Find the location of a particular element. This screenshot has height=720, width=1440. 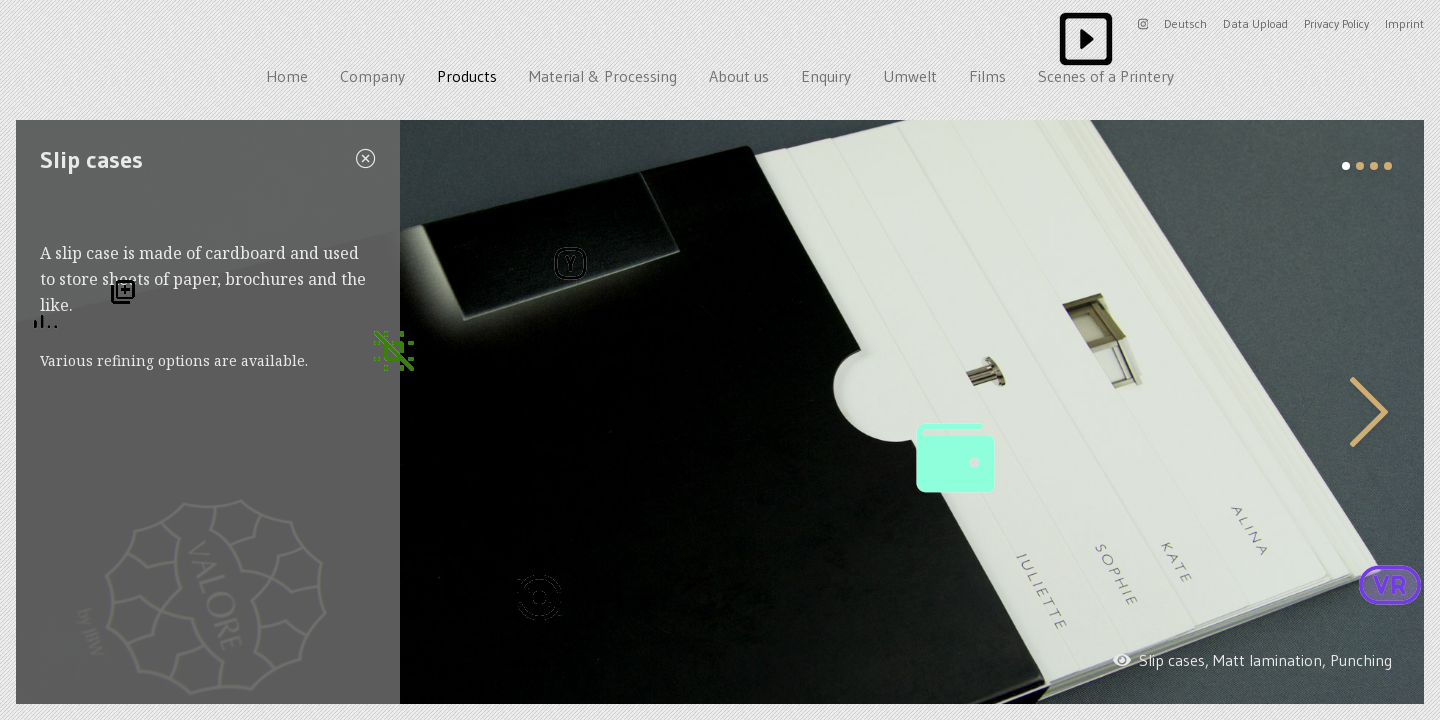

indicates moderate signal strength is located at coordinates (45, 316).